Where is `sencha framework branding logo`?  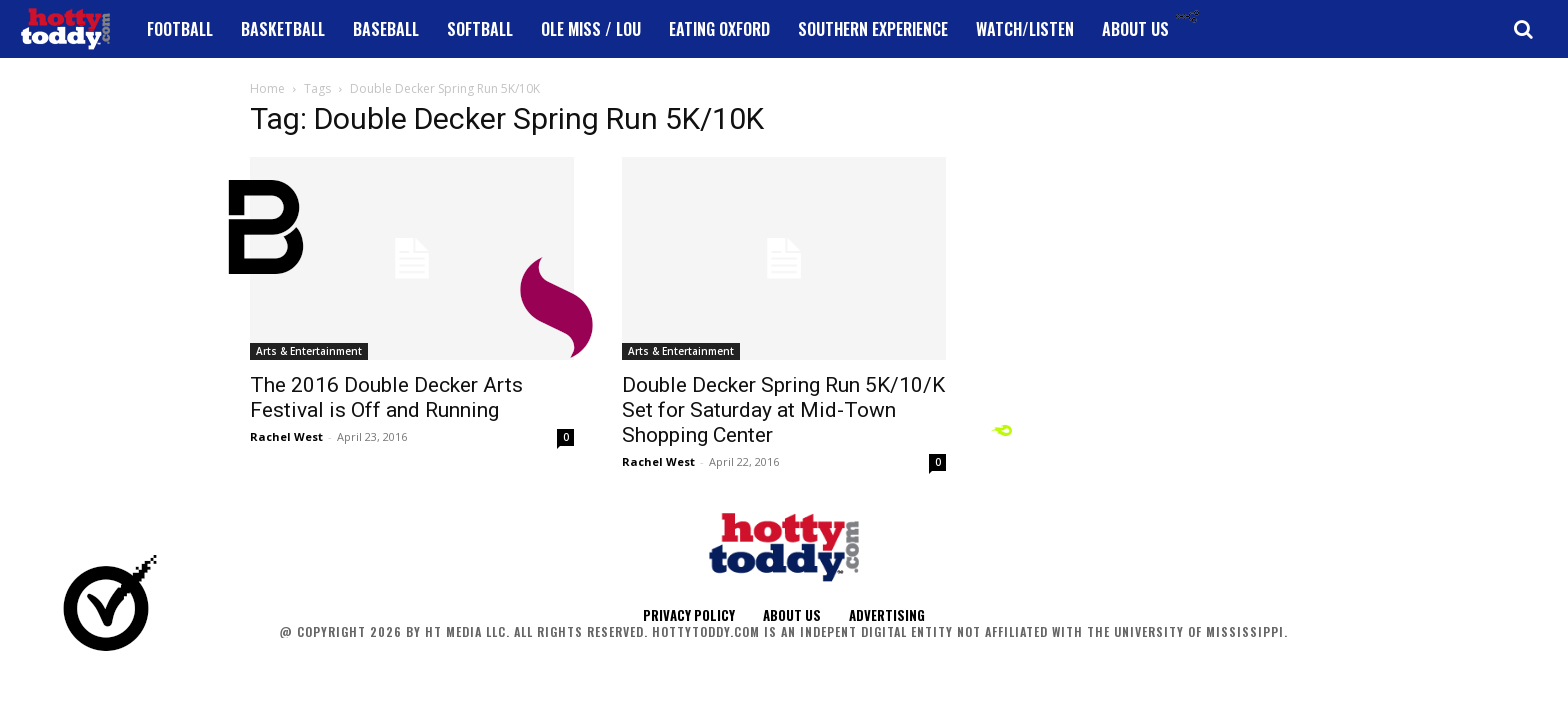 sencha framework branding logo is located at coordinates (556, 307).